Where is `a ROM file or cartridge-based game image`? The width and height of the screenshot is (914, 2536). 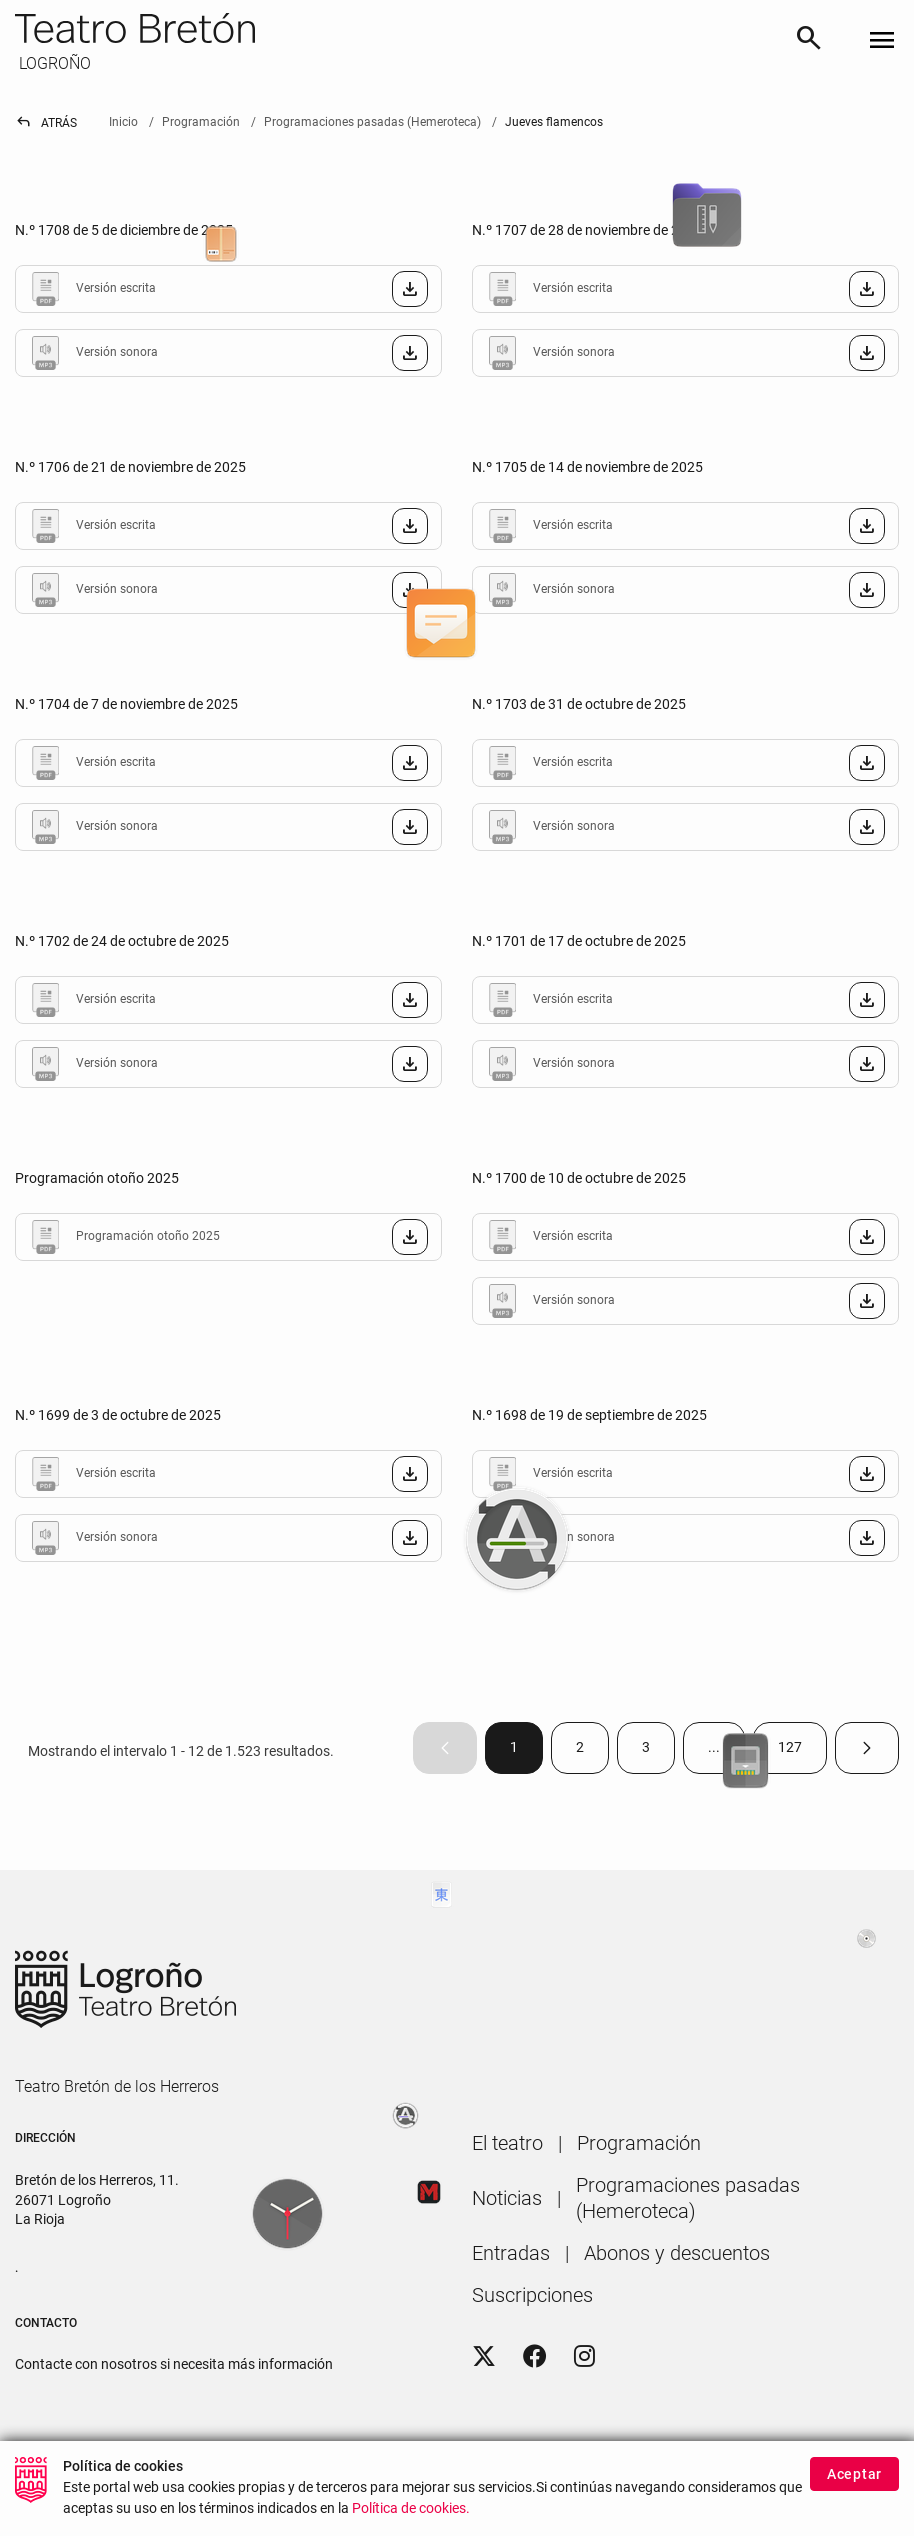
a ROM file or cartridge-based game image is located at coordinates (745, 1760).